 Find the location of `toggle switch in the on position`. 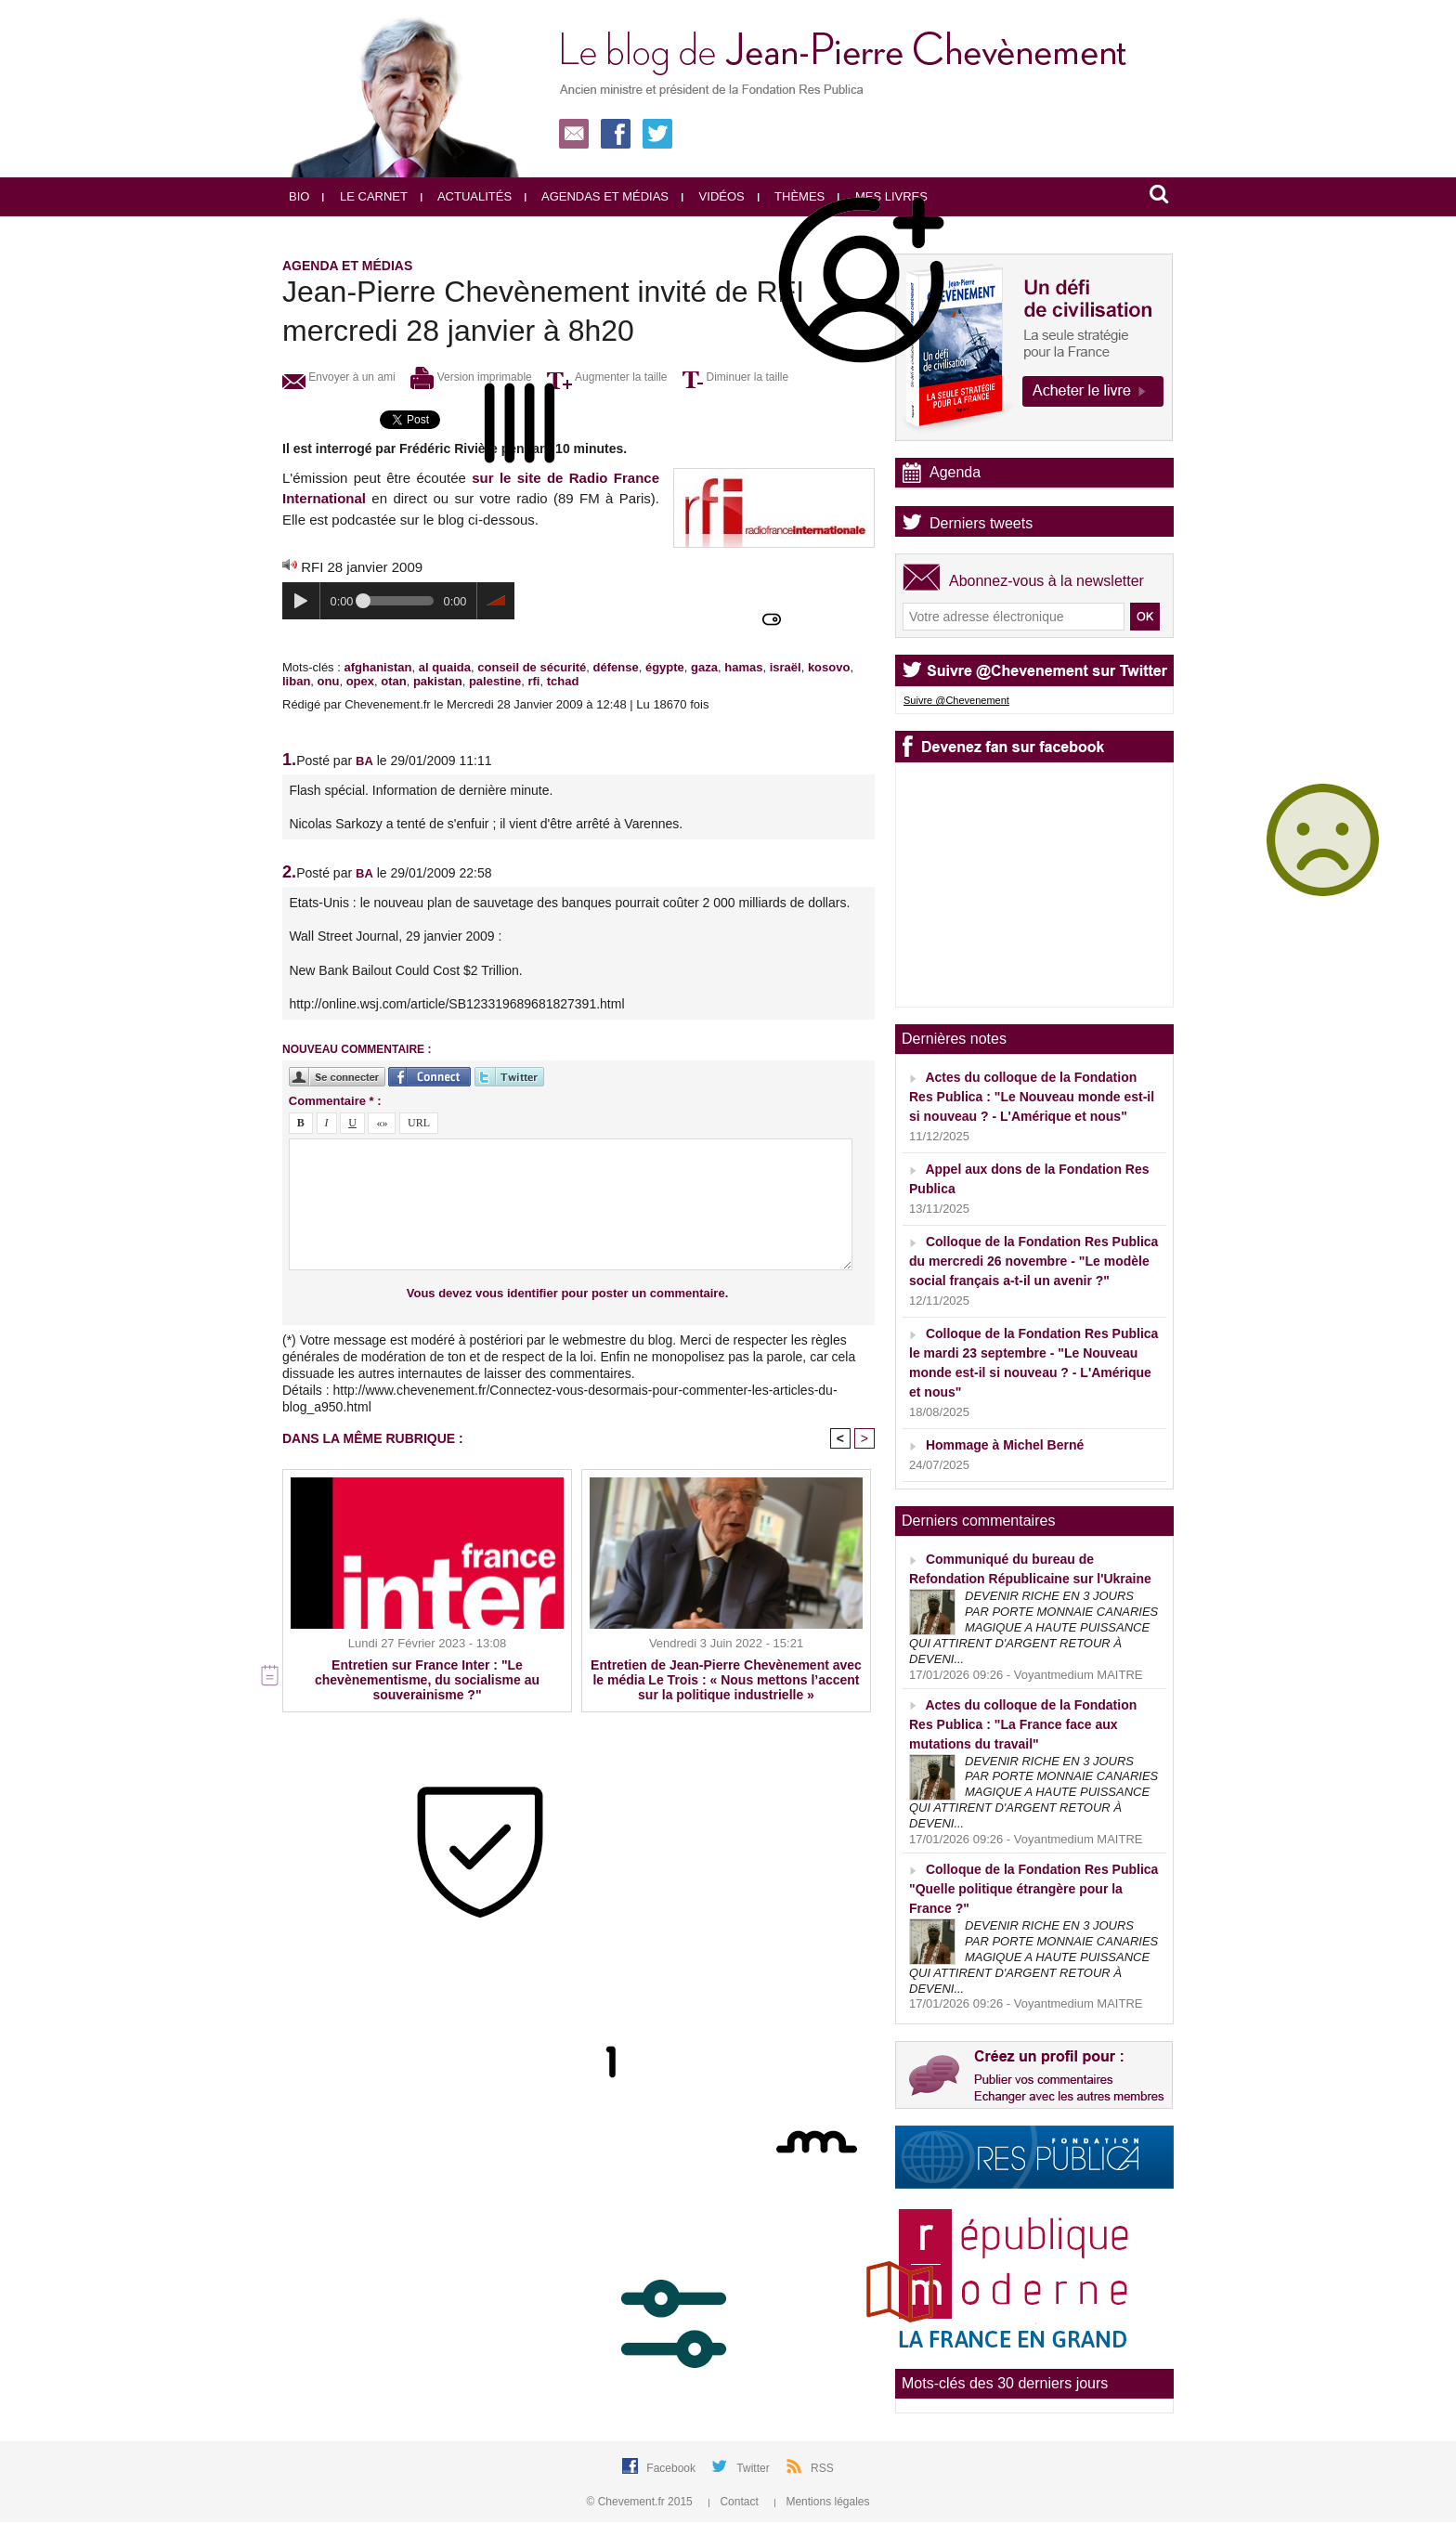

toggle switch in the on position is located at coordinates (772, 619).